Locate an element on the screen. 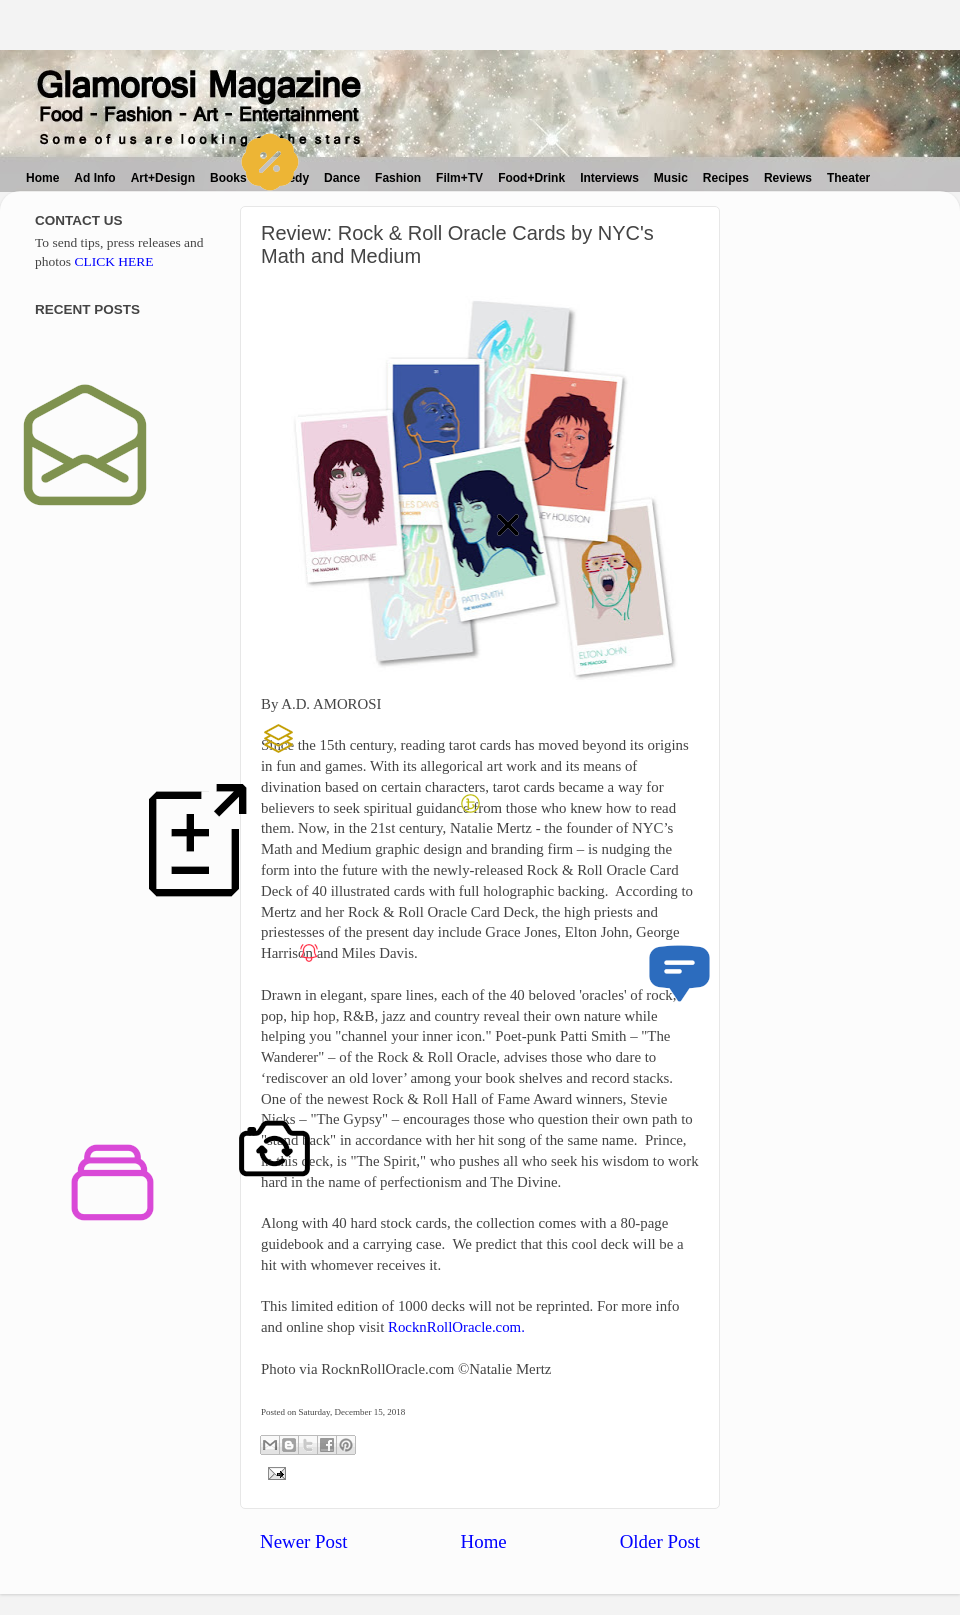 The height and width of the screenshot is (1615, 960). view available discounts or promotions is located at coordinates (270, 162).